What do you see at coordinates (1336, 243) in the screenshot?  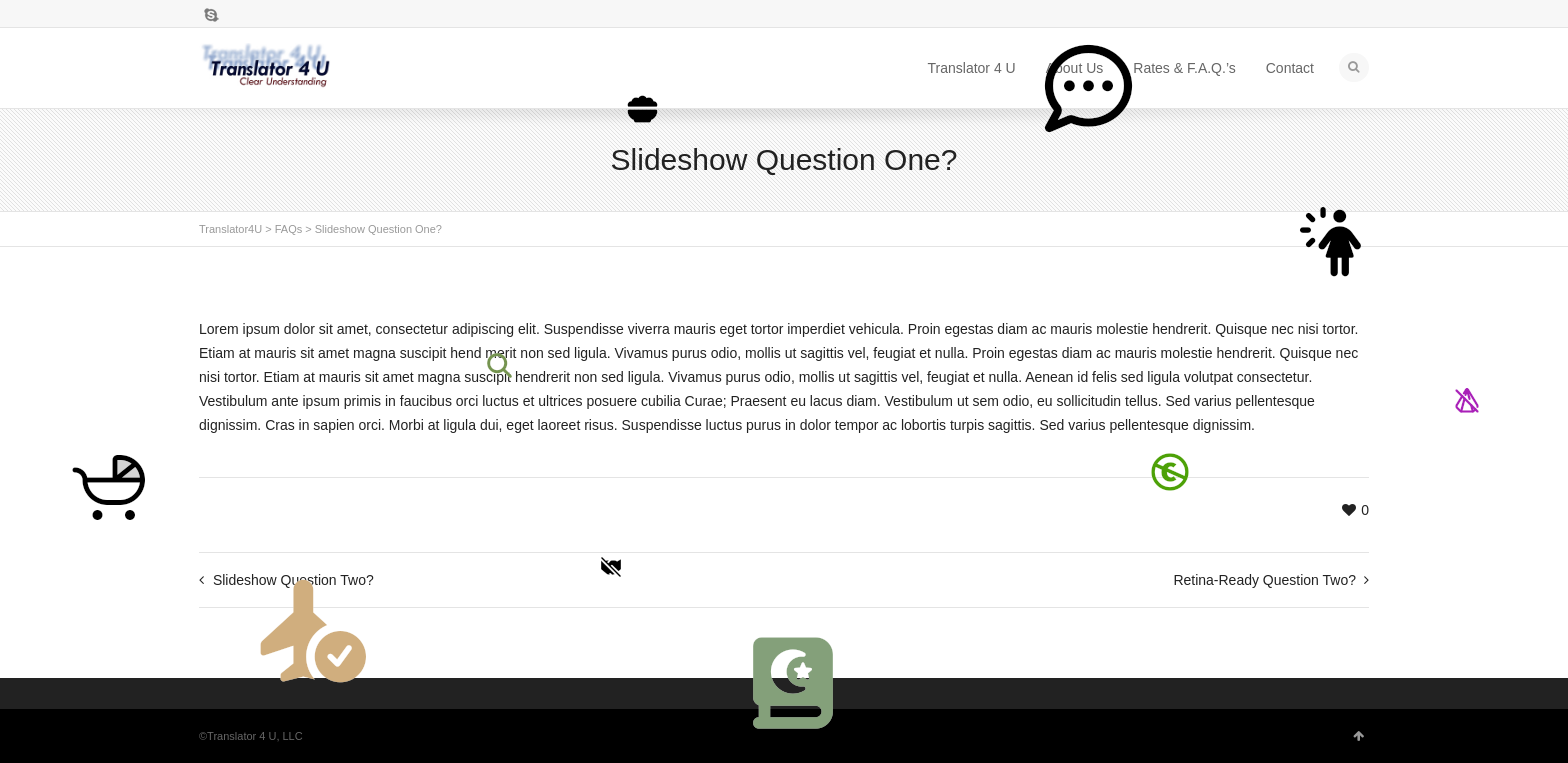 I see `report an incident or emergency involving a person` at bounding box center [1336, 243].